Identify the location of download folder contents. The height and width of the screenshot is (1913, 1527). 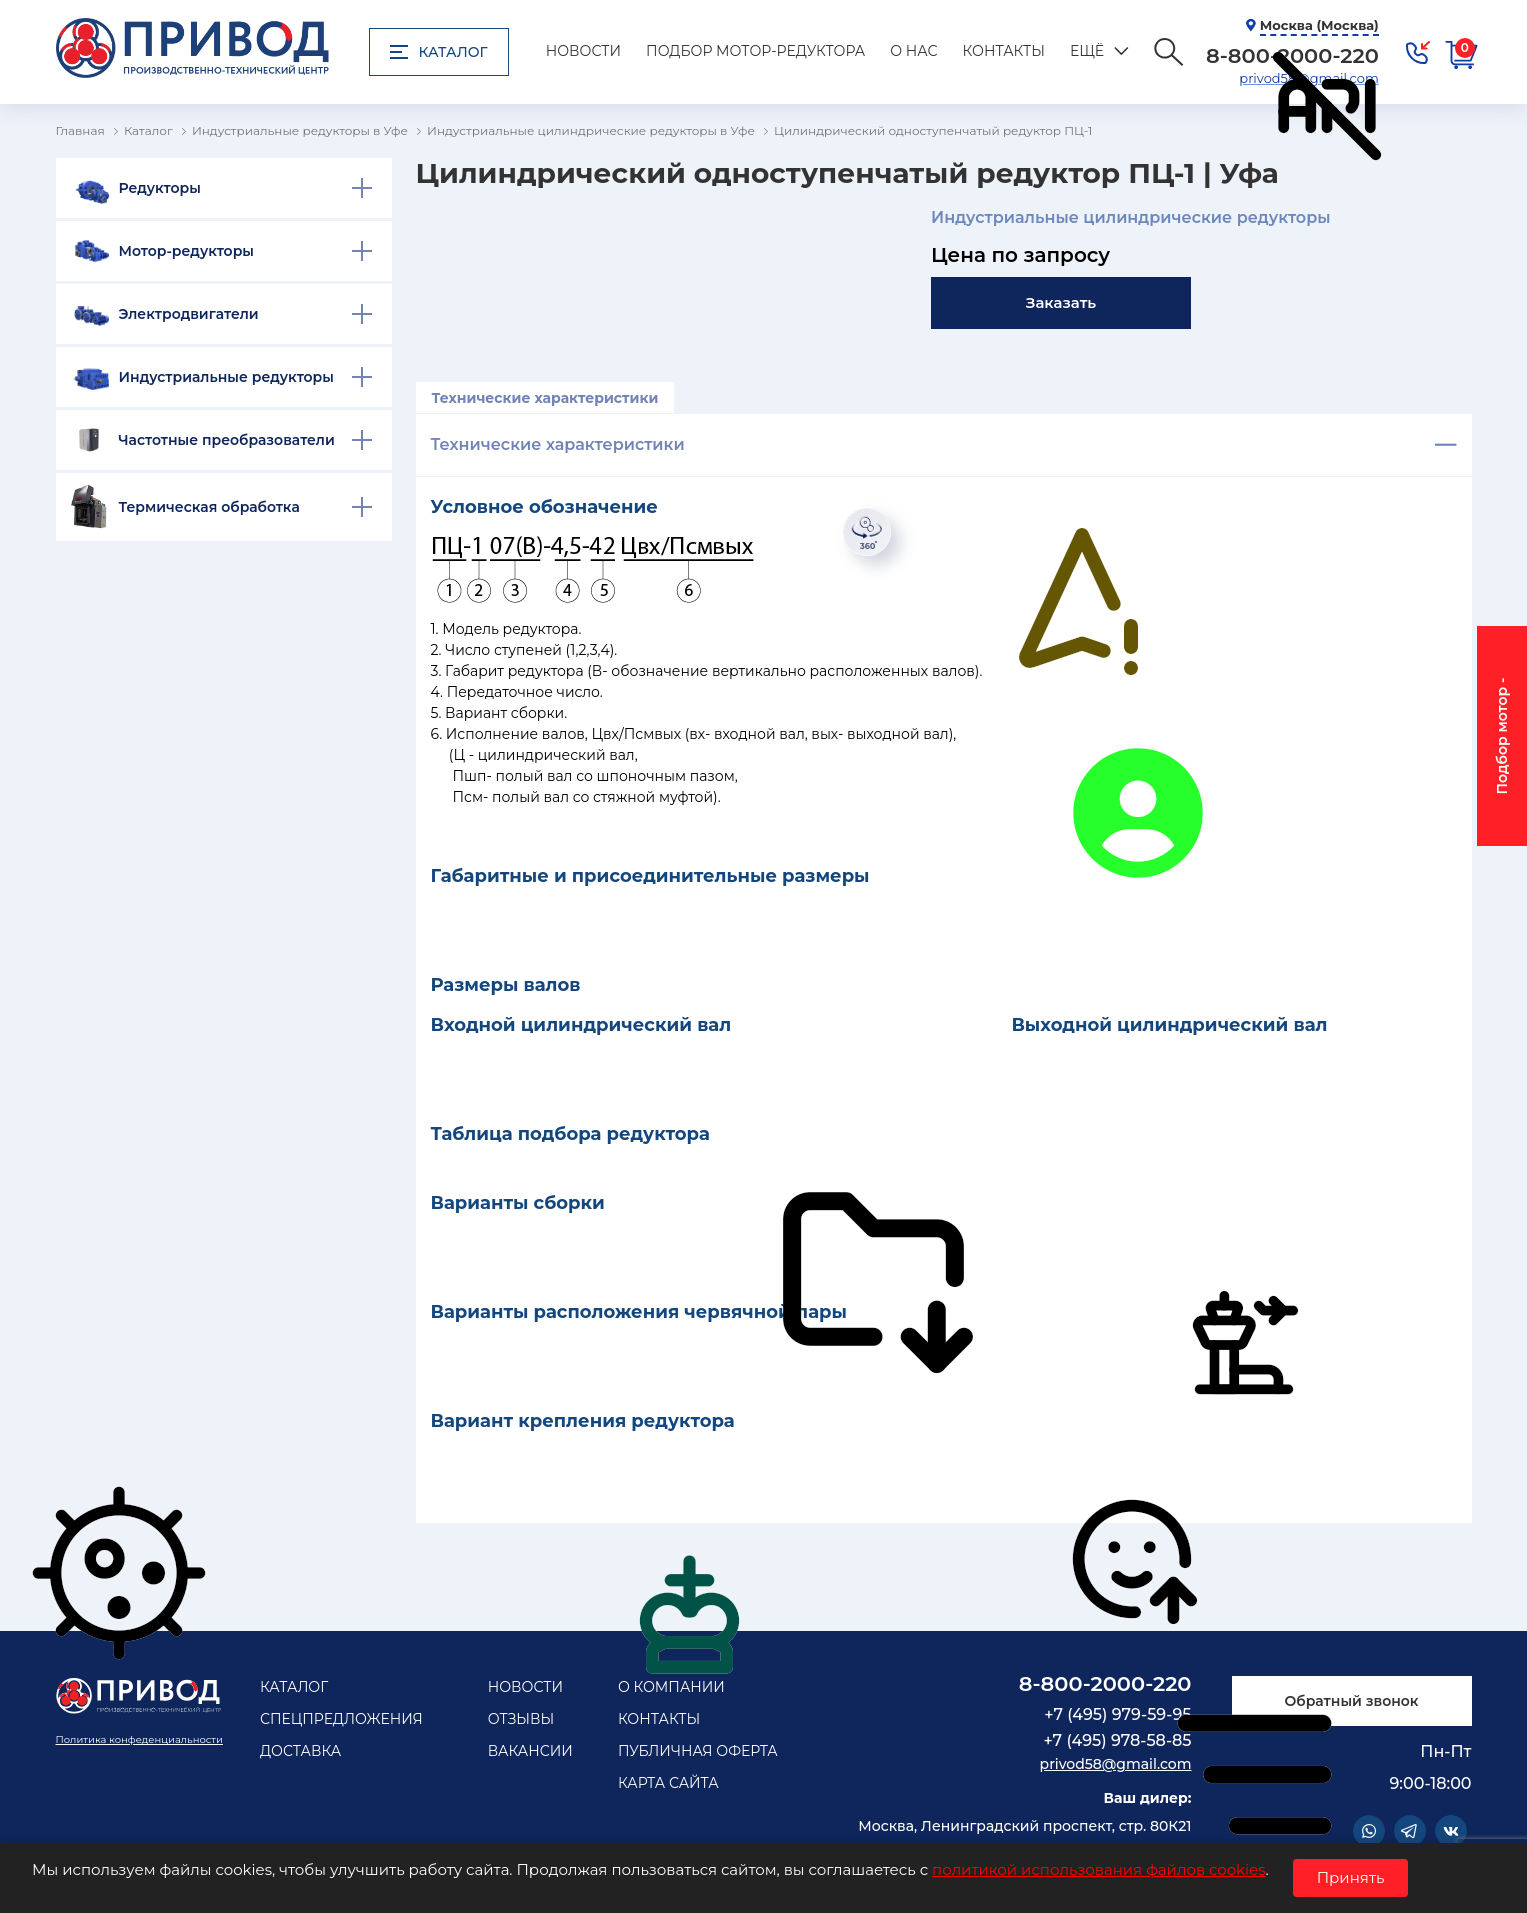
(873, 1273).